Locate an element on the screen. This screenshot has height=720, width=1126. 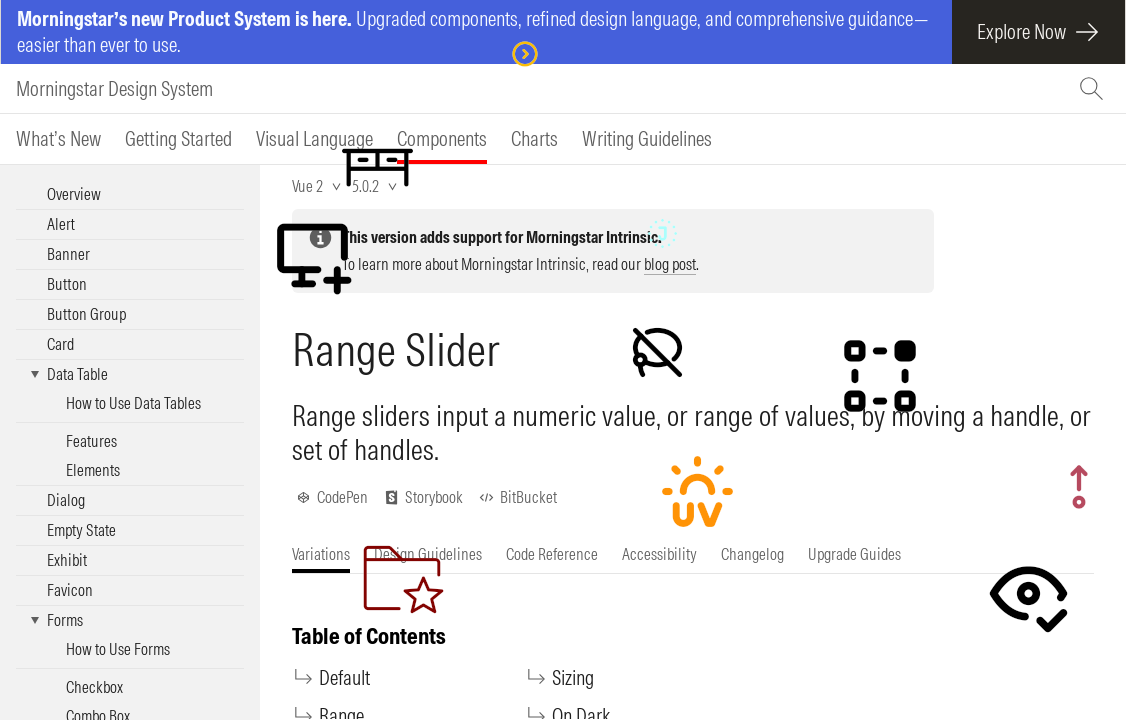
disable lasso selection tool is located at coordinates (657, 352).